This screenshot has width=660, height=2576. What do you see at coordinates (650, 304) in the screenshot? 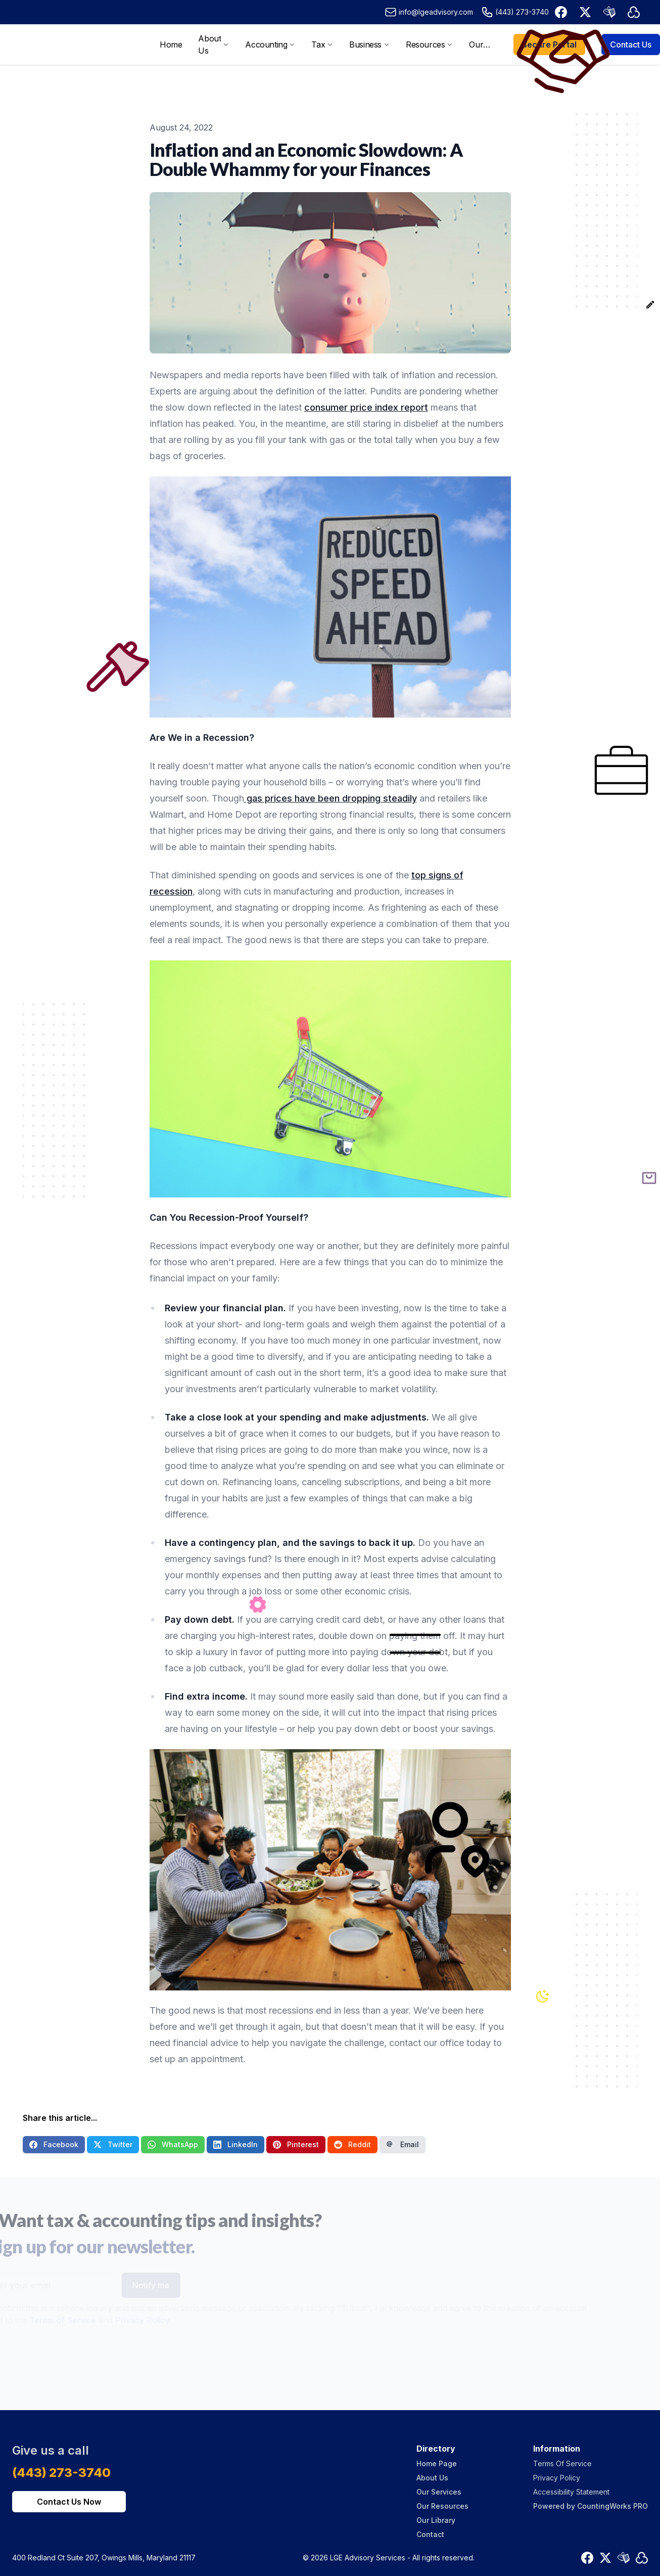
I see `create or compose new content` at bounding box center [650, 304].